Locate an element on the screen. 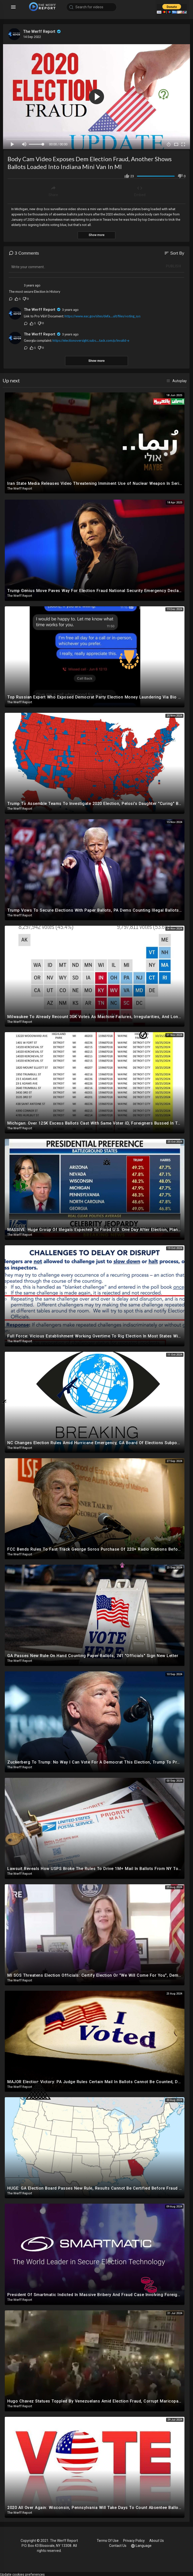 Image resolution: width=193 pixels, height=2576 pixels. indicates a confirmed or completed action is located at coordinates (143, 1035).